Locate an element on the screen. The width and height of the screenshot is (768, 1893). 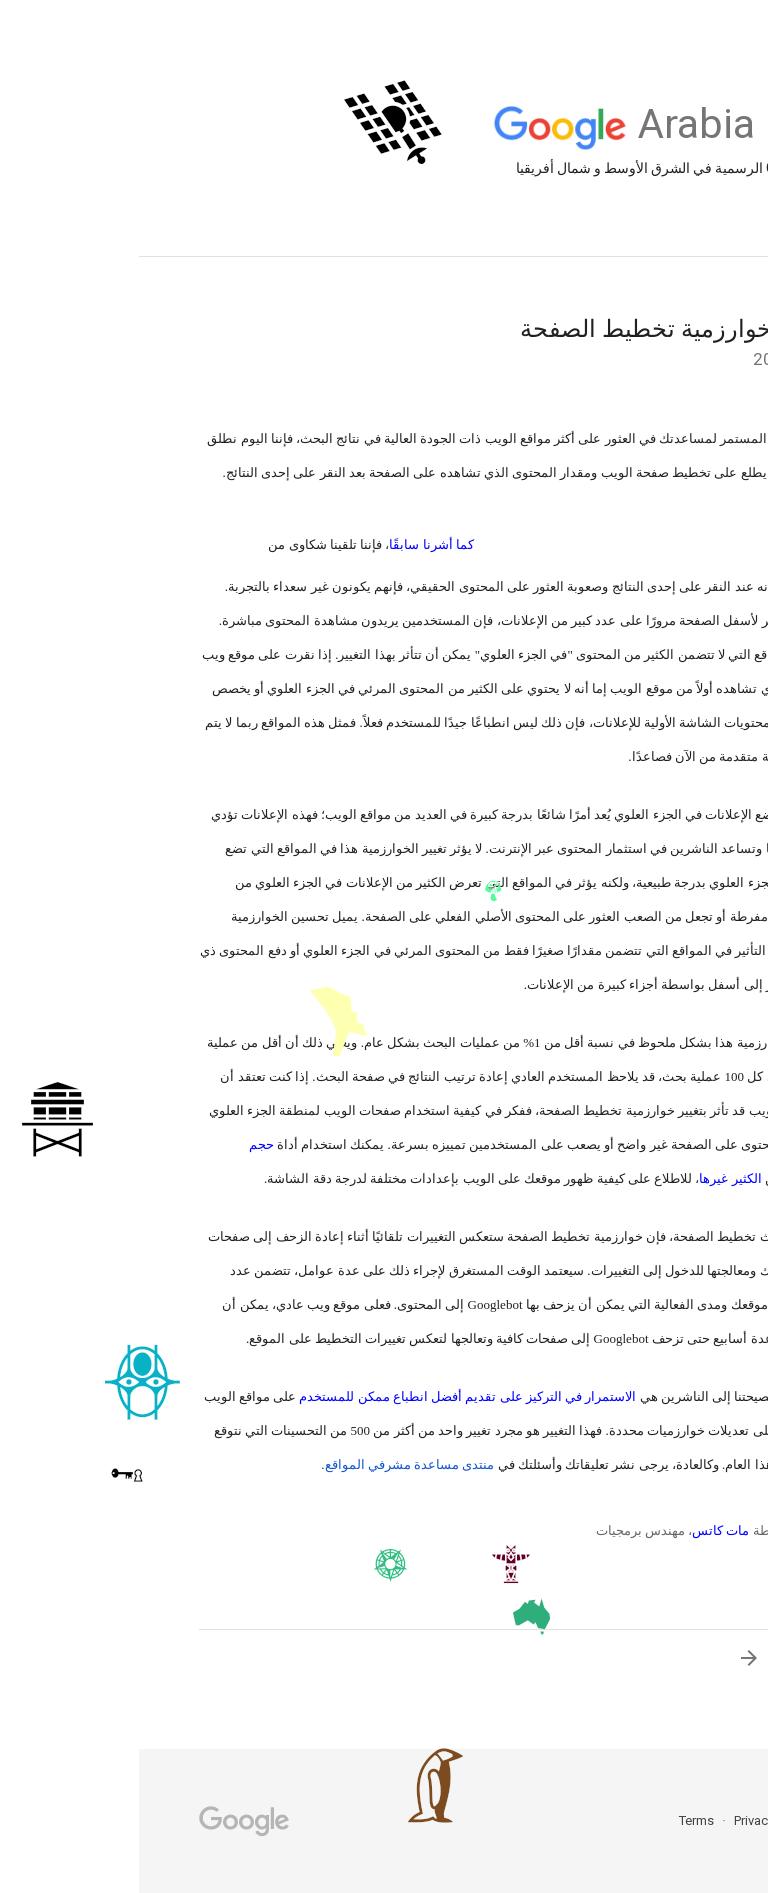
unlock a secured item or feature is located at coordinates (127, 1475).